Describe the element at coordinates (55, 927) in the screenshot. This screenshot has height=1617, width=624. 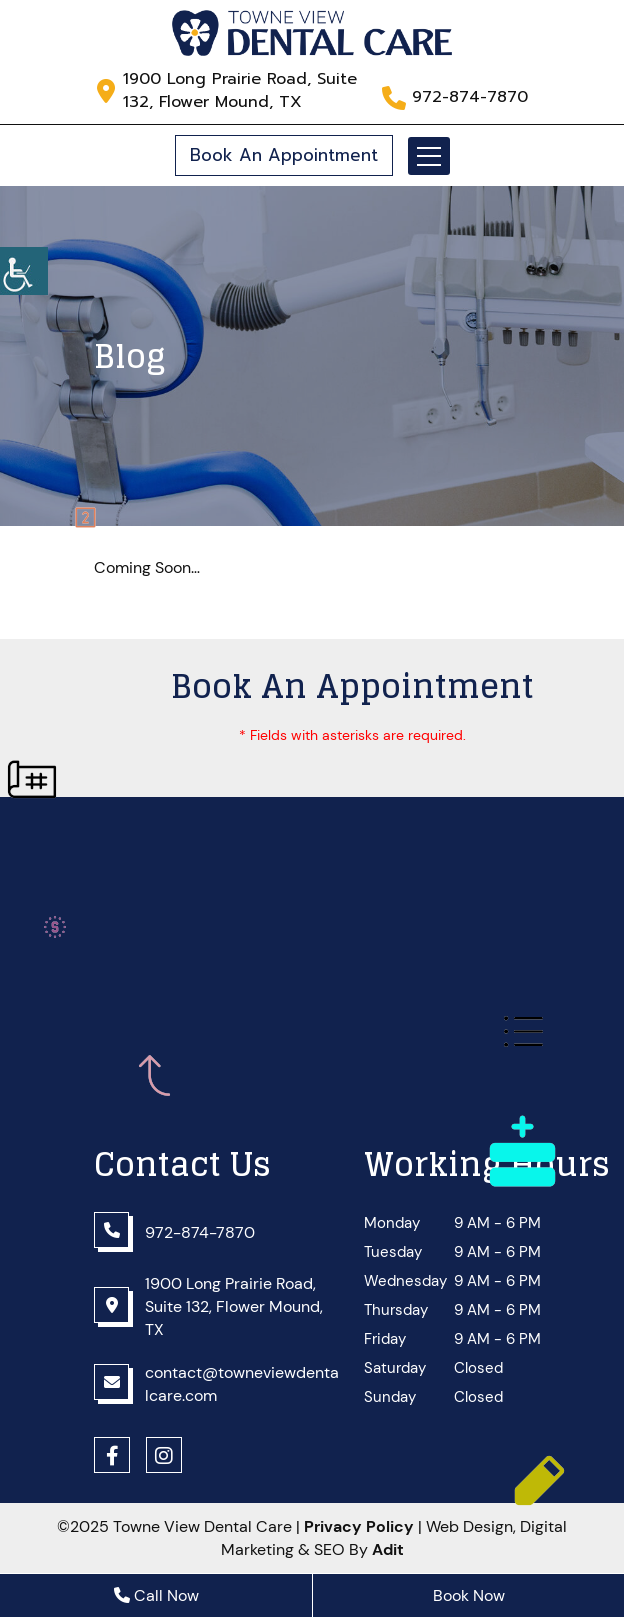
I see `indicates a pending or in-progress sync status` at that location.